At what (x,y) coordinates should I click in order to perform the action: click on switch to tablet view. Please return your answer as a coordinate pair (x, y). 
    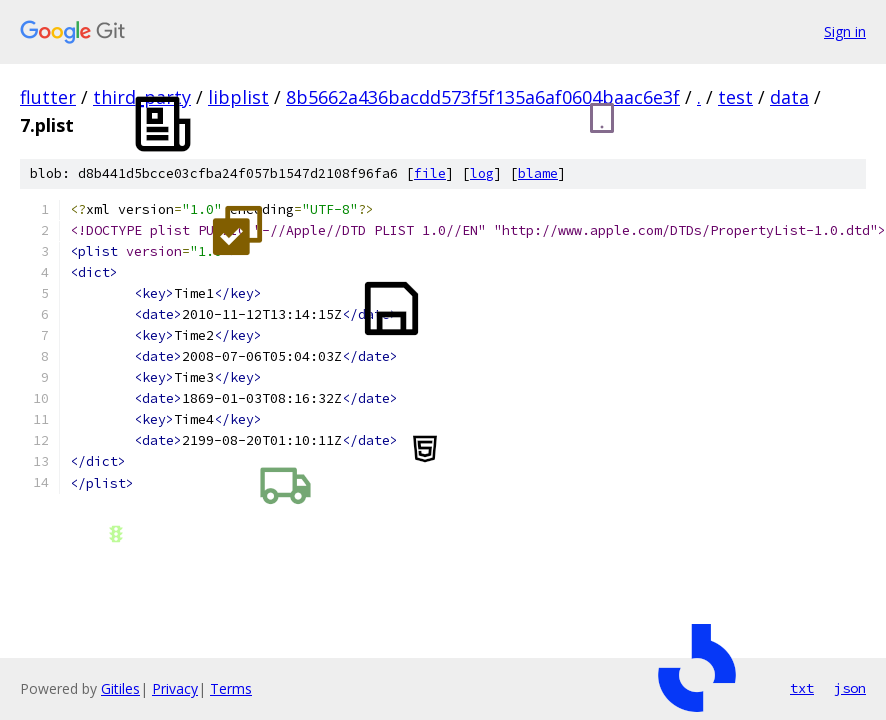
    Looking at the image, I should click on (602, 118).